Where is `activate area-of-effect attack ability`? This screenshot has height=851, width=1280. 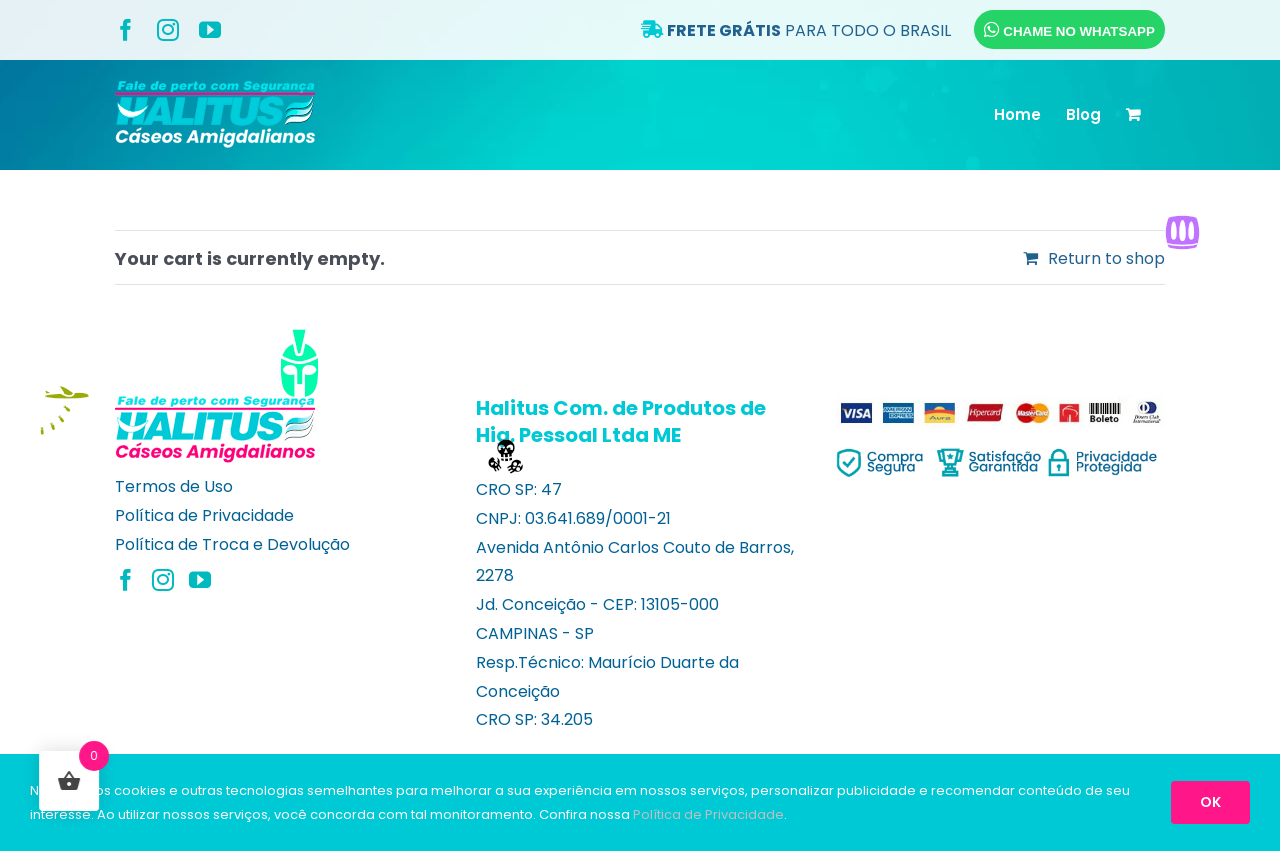 activate area-of-effect attack ability is located at coordinates (64, 410).